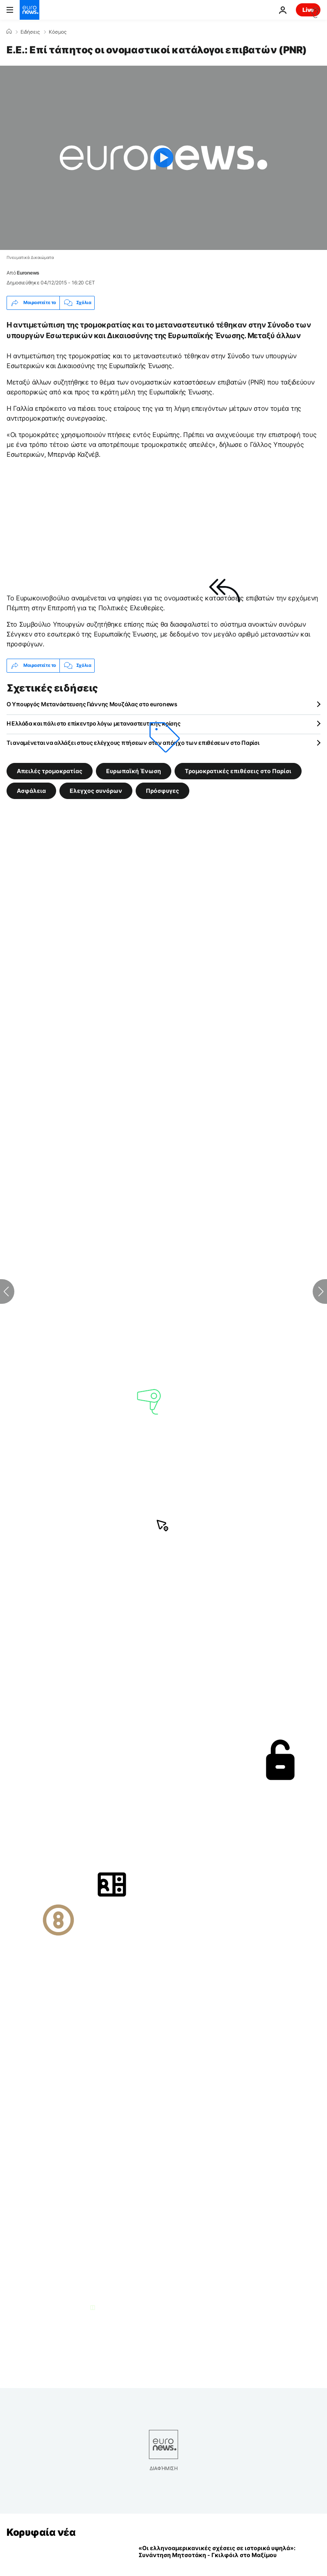  I want to click on start or join a video conference, so click(112, 1884).